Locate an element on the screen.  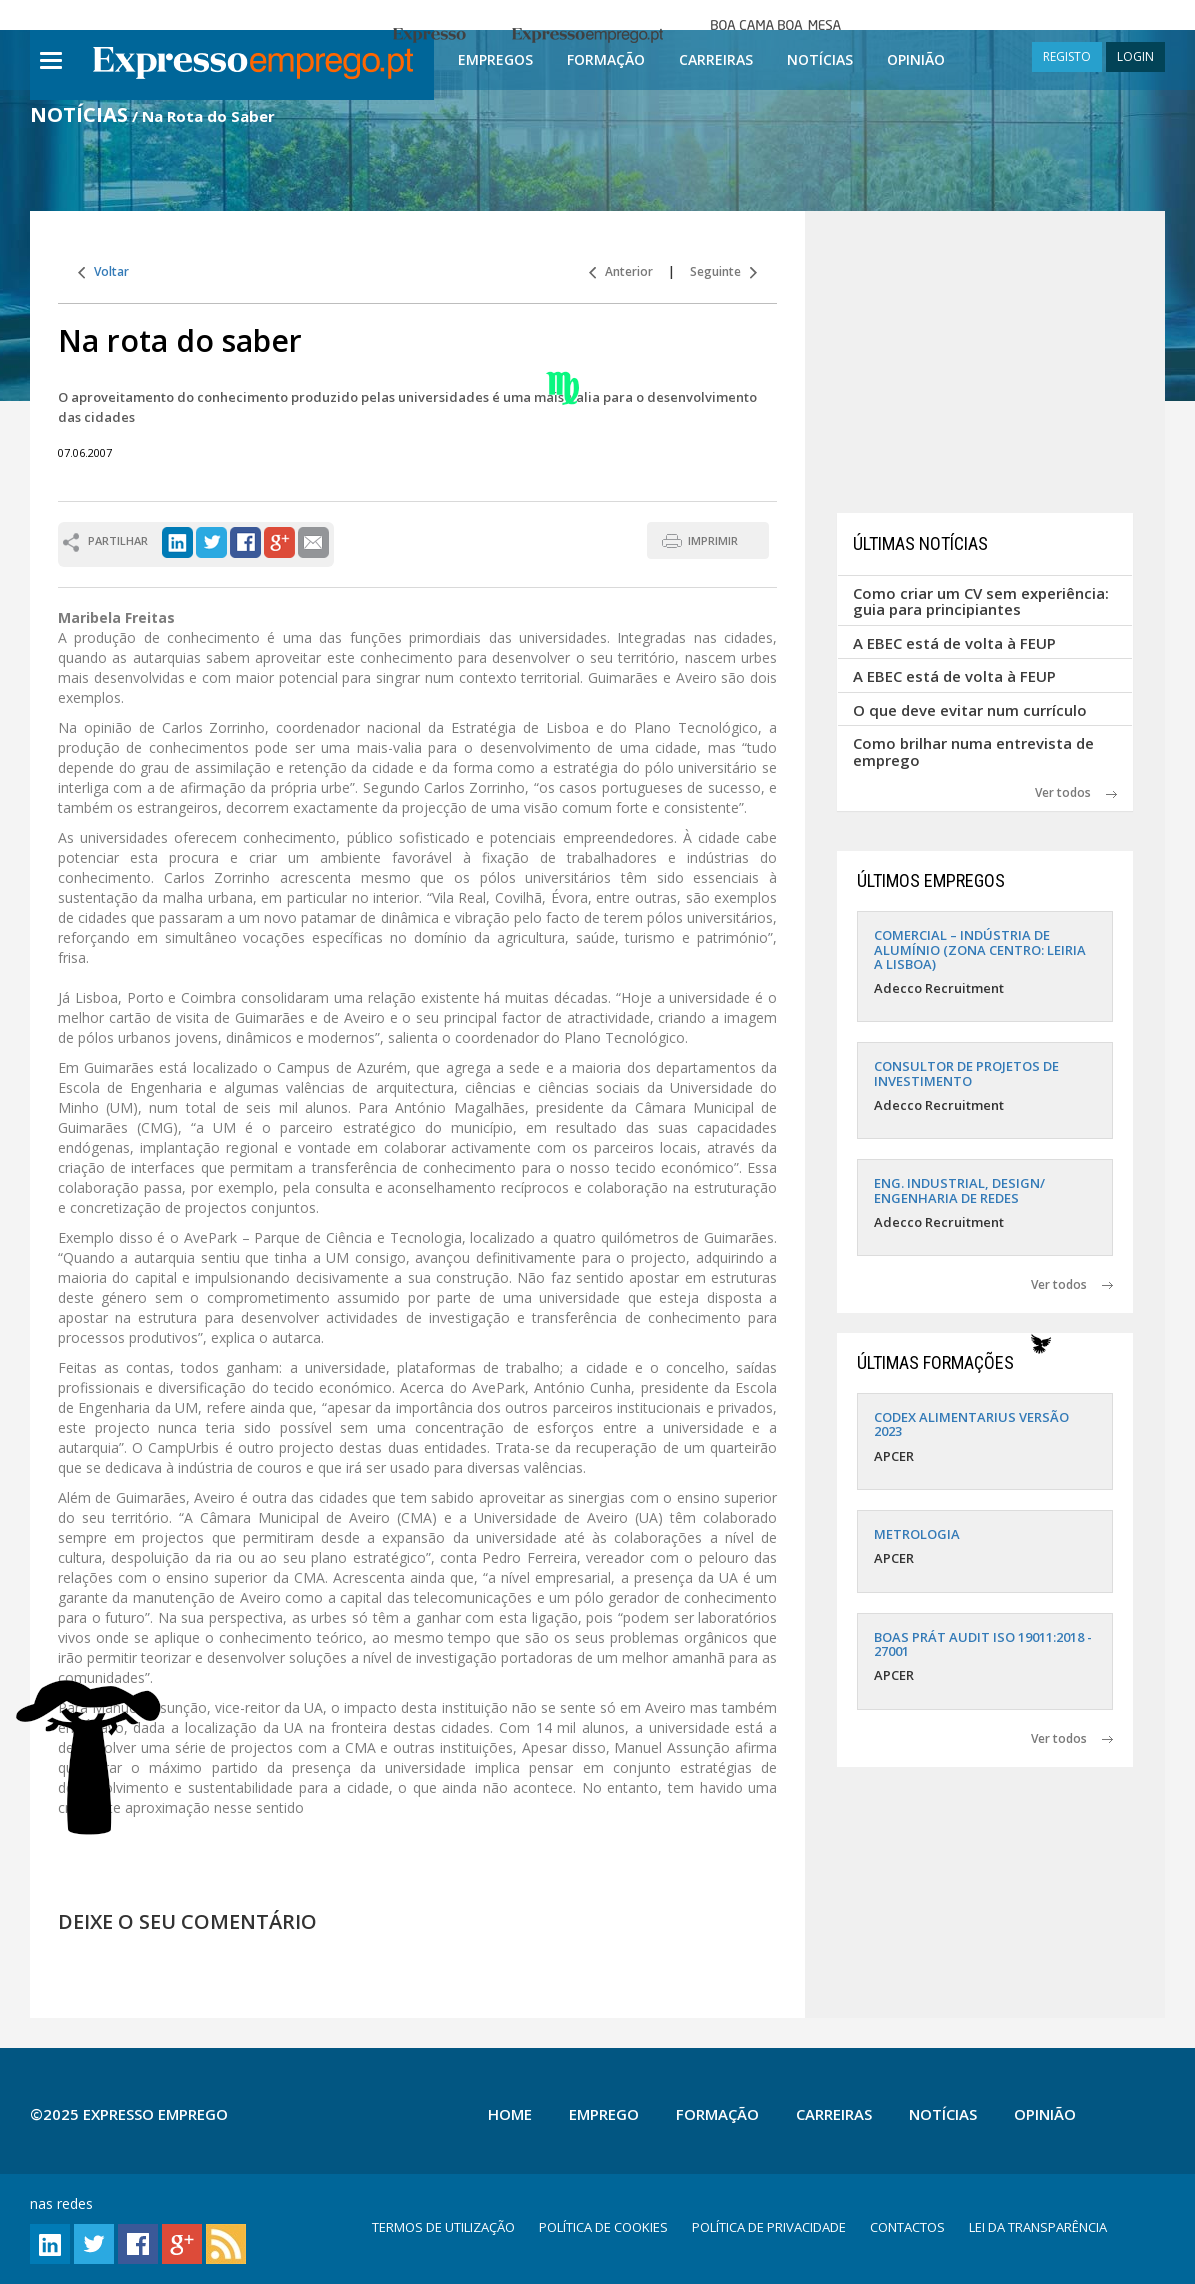
indicates virgo zodiac sign is located at coordinates (562, 388).